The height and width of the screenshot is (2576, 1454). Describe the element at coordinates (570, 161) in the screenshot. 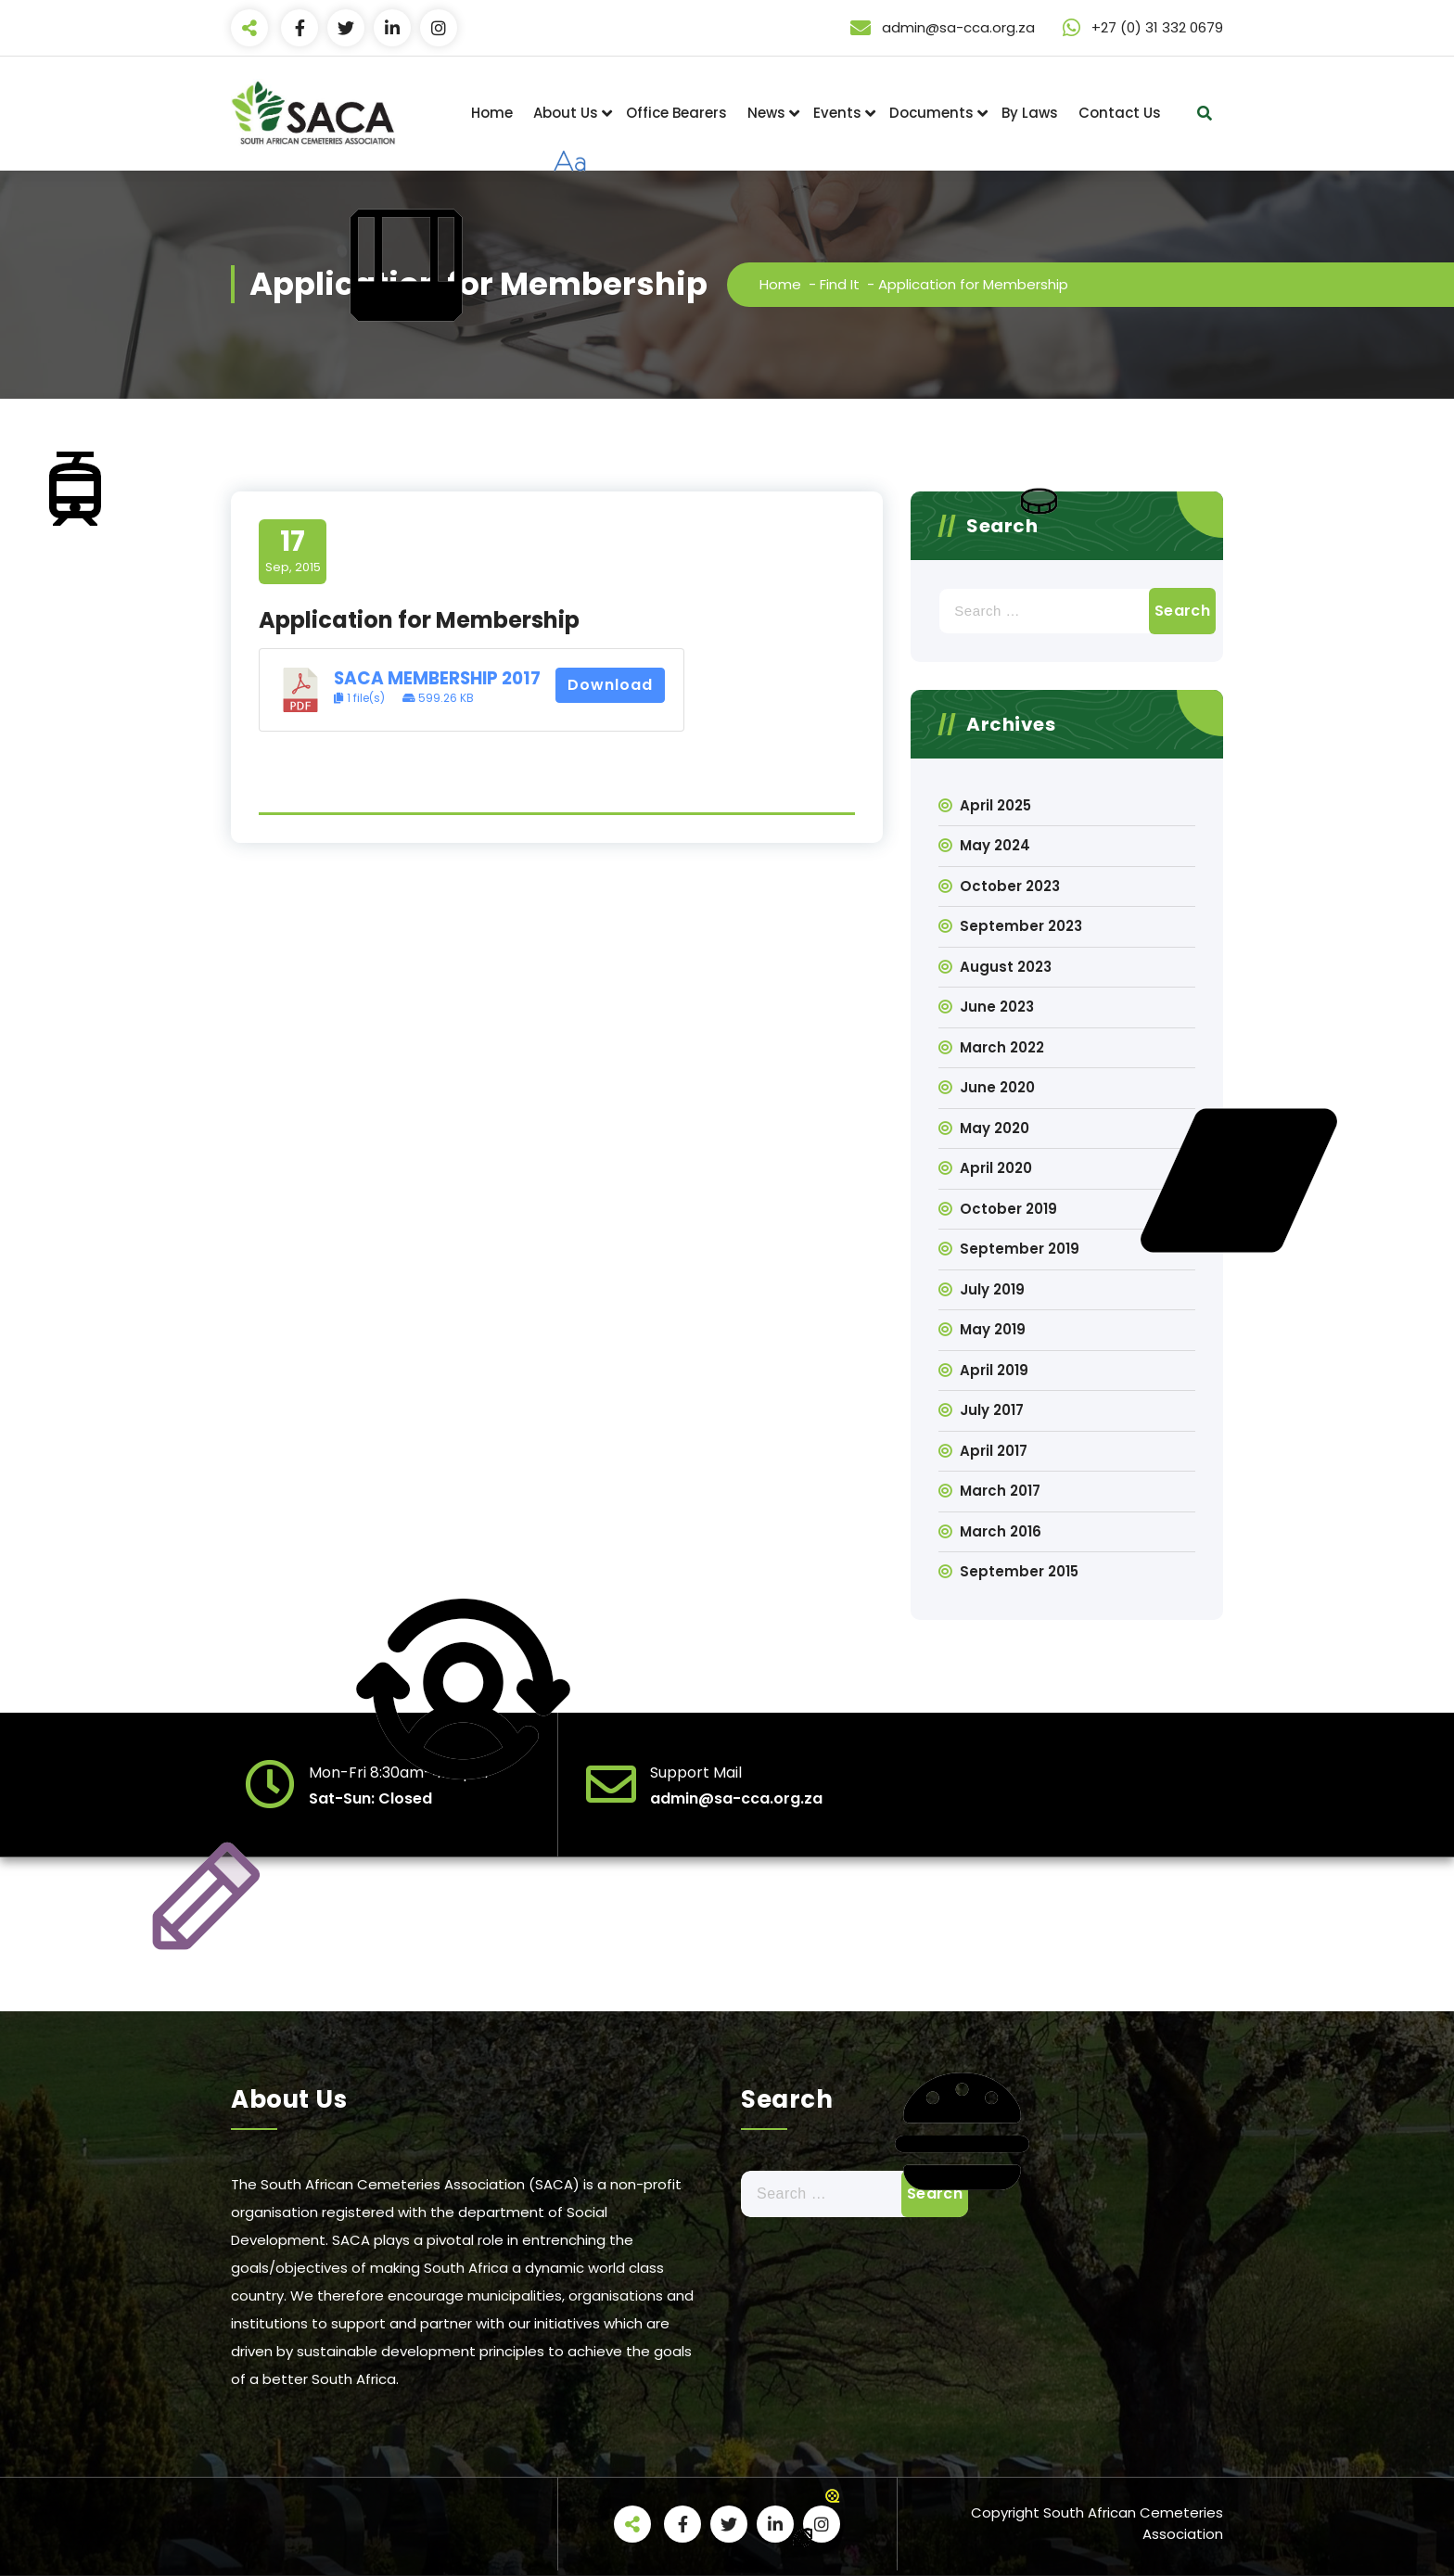

I see `adjust font or text size settings` at that location.